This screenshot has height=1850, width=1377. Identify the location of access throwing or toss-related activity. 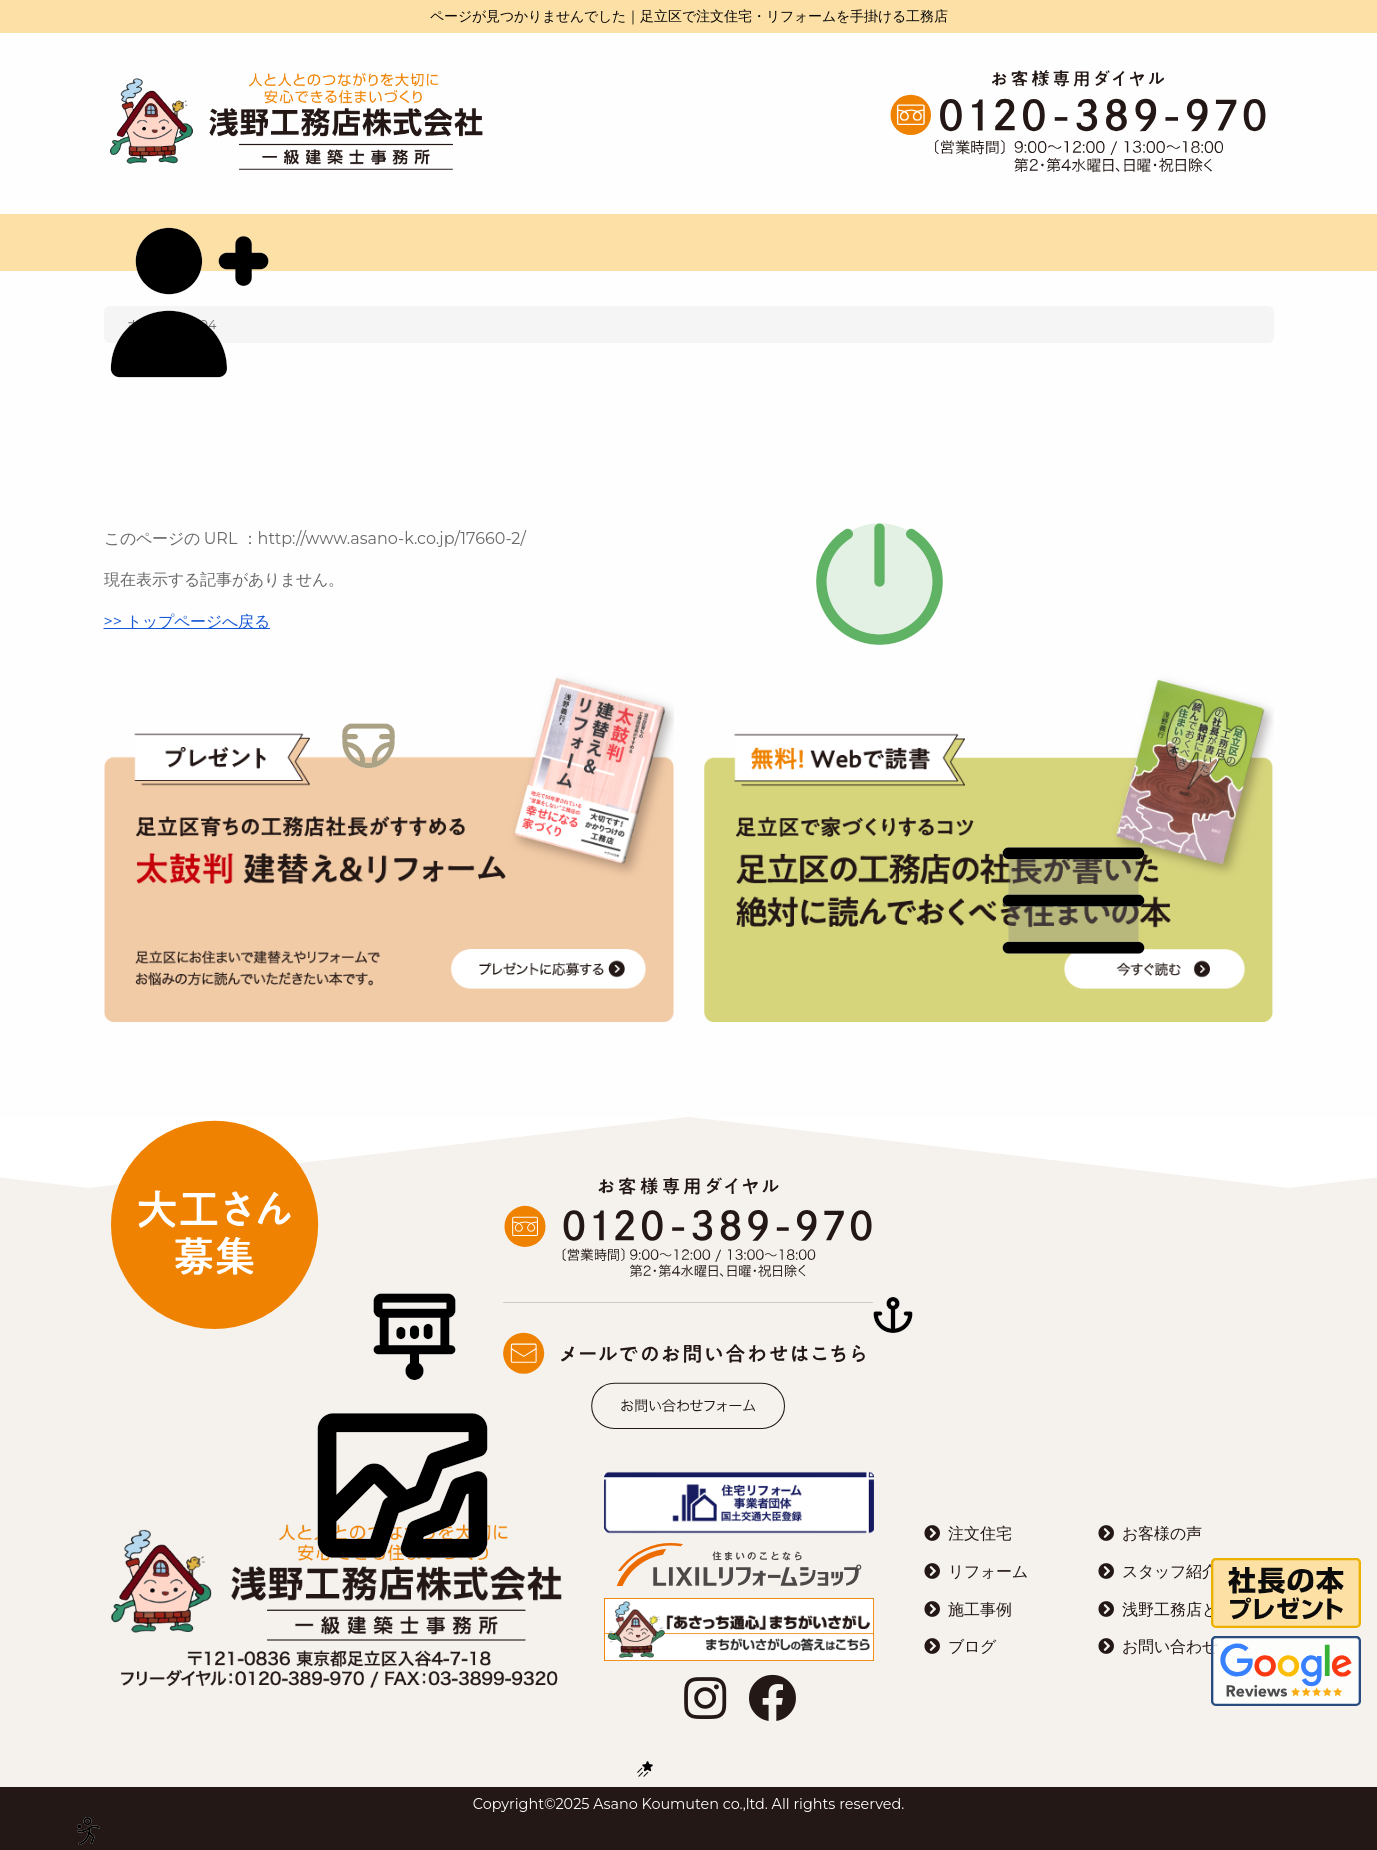
(87, 1830).